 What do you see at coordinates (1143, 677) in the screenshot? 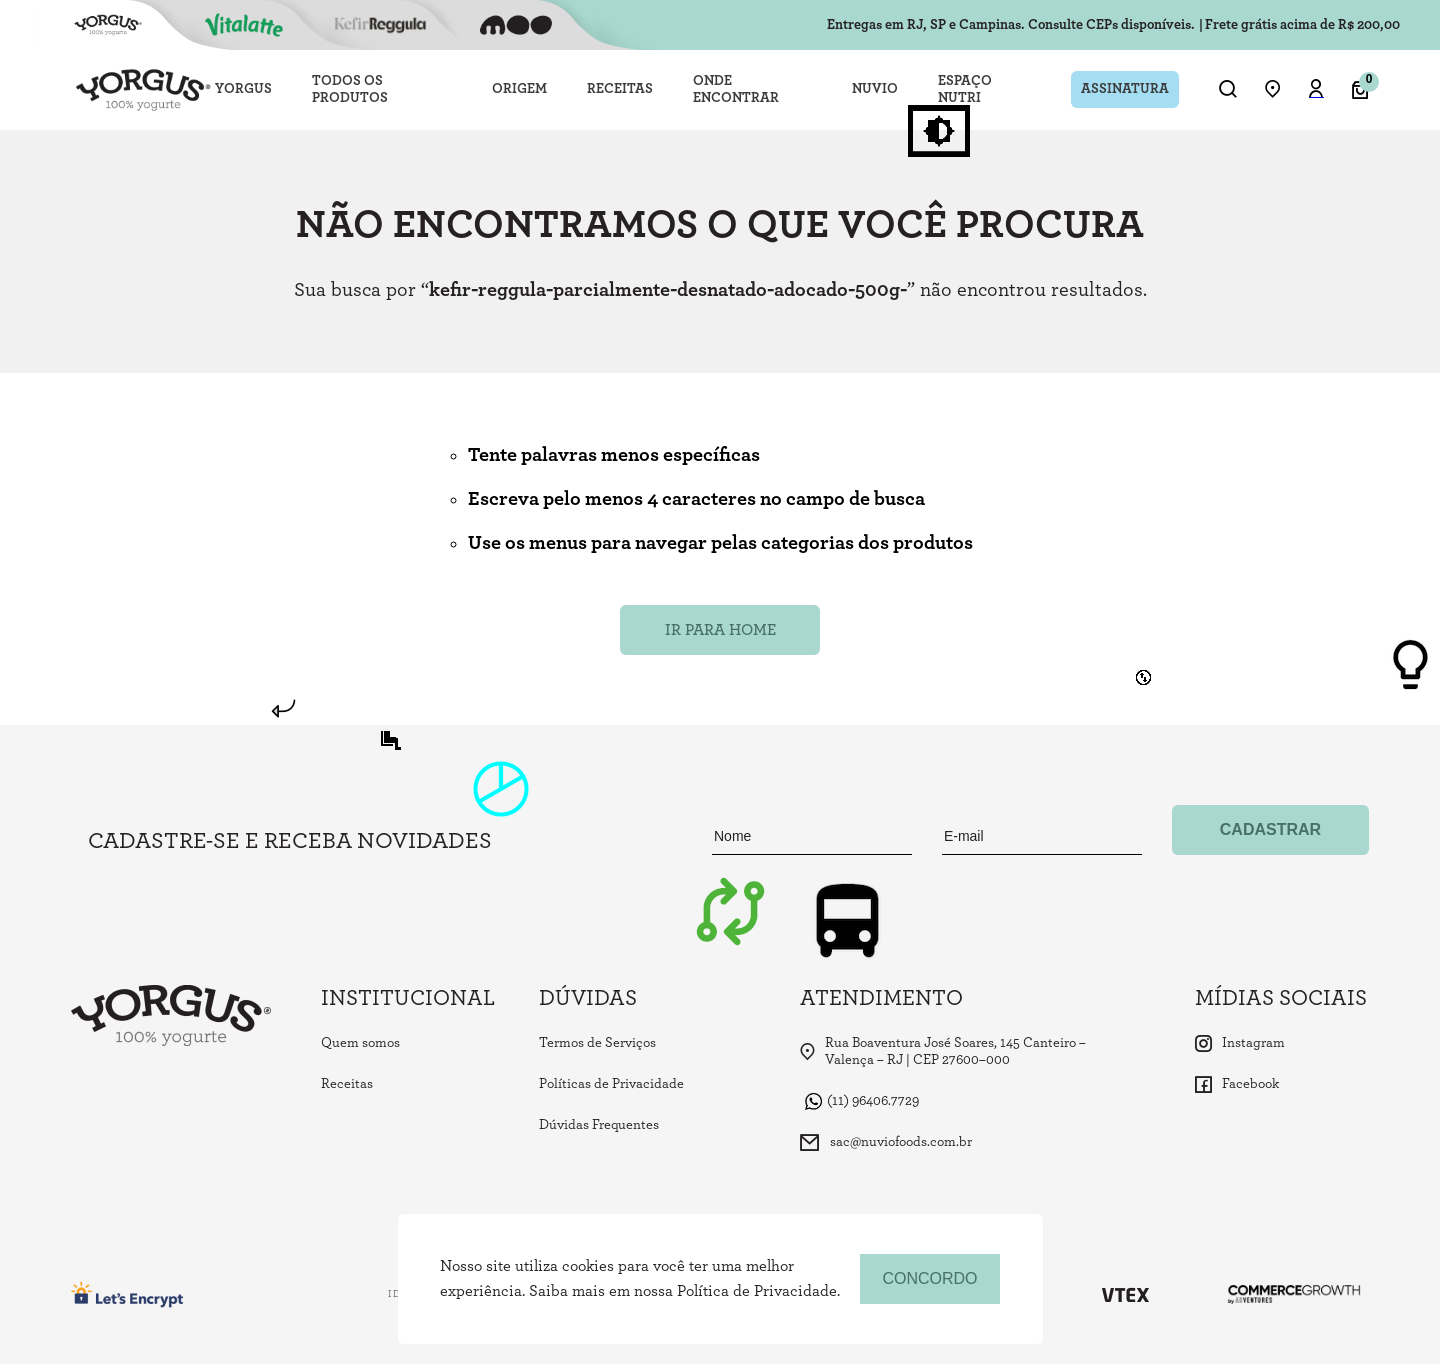
I see `swap or reorder items vertically` at bounding box center [1143, 677].